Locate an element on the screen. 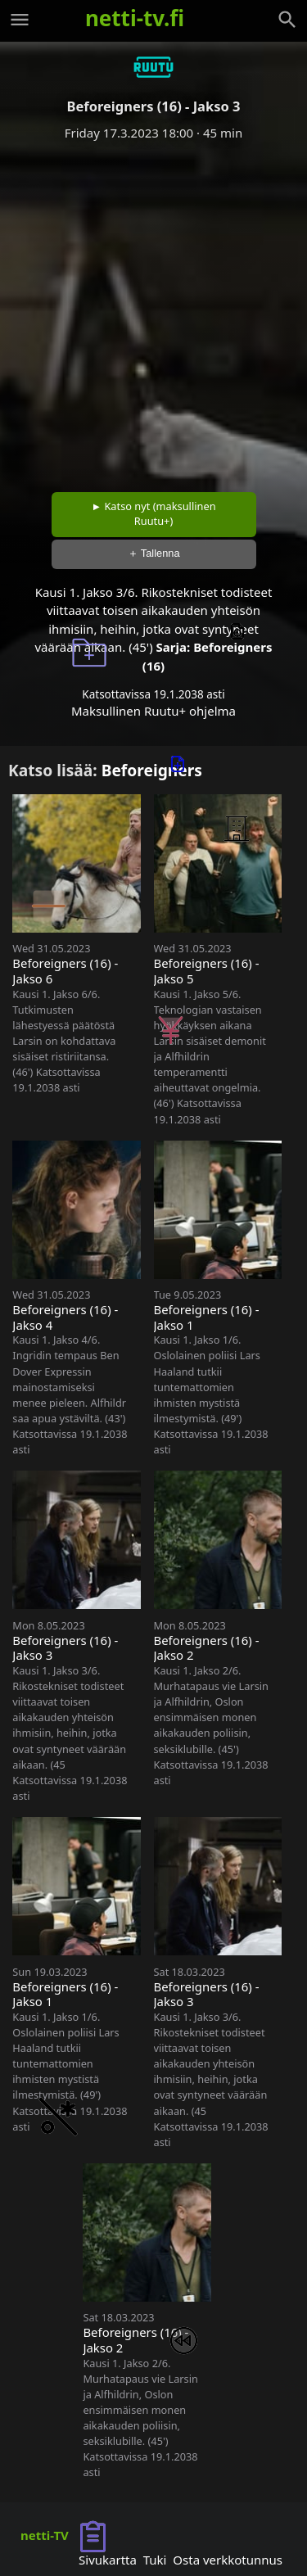 The width and height of the screenshot is (307, 2576). create a new folder is located at coordinates (89, 653).